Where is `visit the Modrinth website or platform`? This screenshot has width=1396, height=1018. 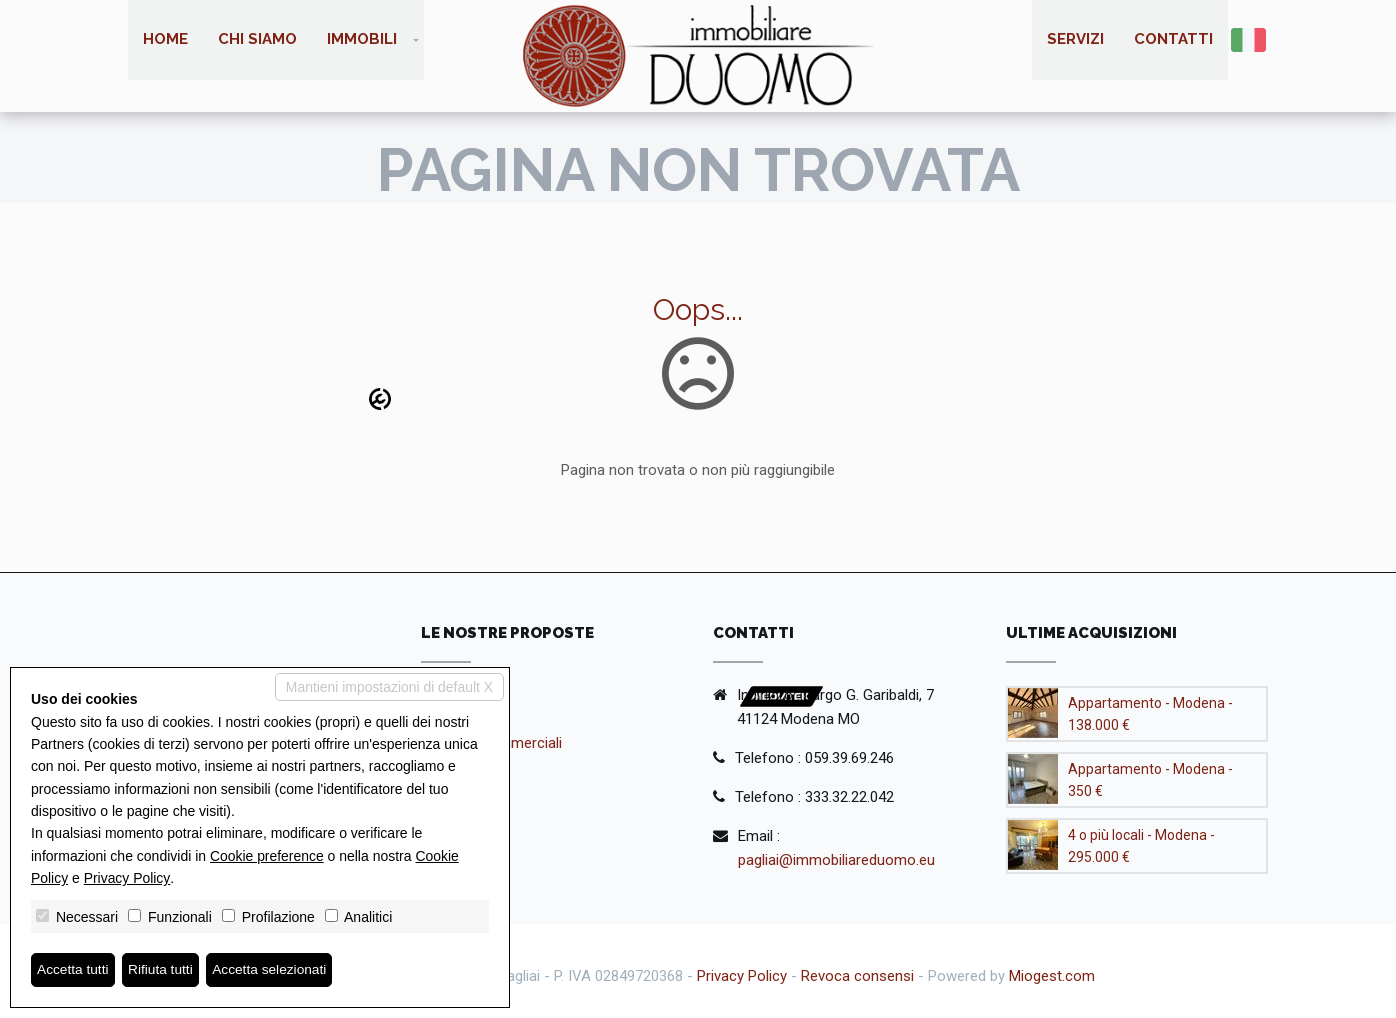 visit the Modrinth website or platform is located at coordinates (380, 399).